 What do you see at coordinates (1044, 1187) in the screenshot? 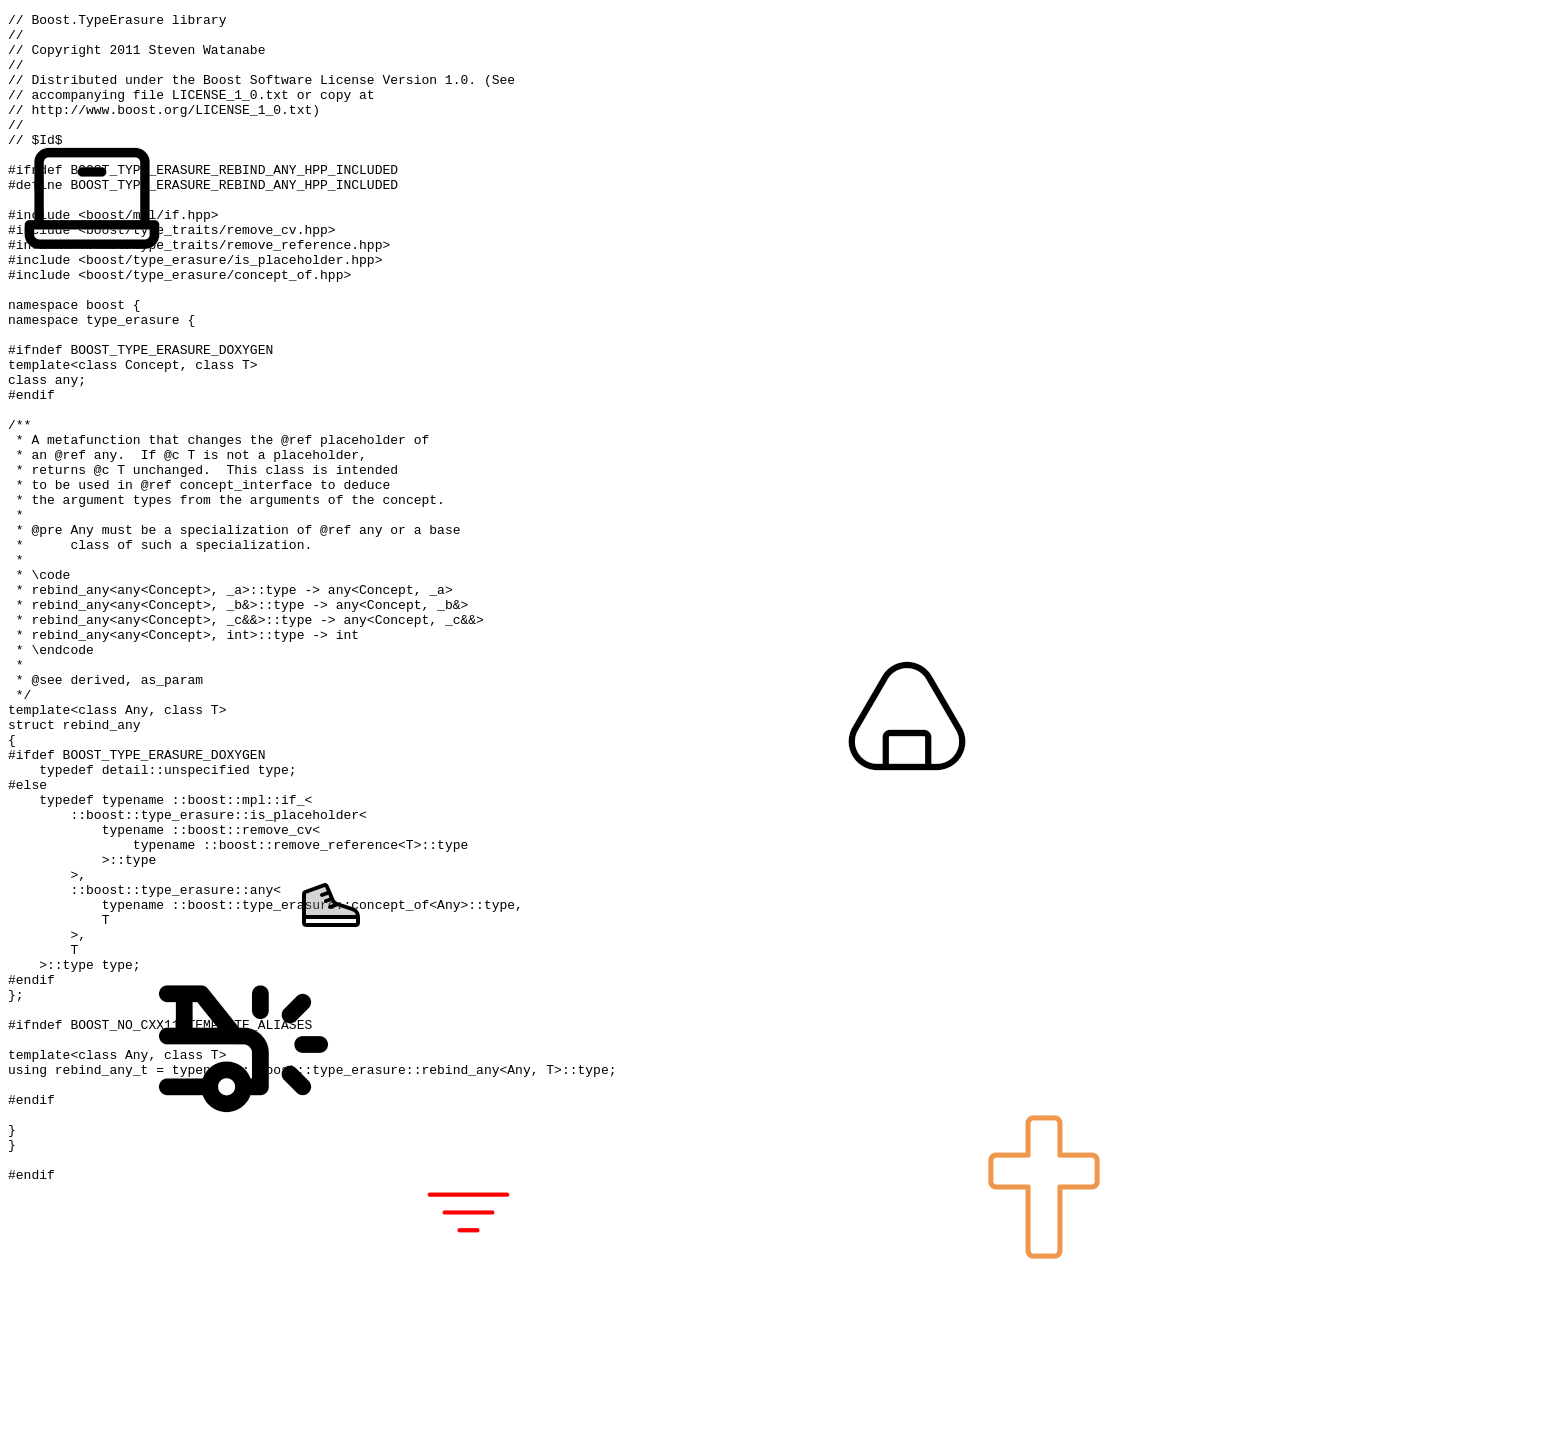
I see `represents a religious or faith-based feature` at bounding box center [1044, 1187].